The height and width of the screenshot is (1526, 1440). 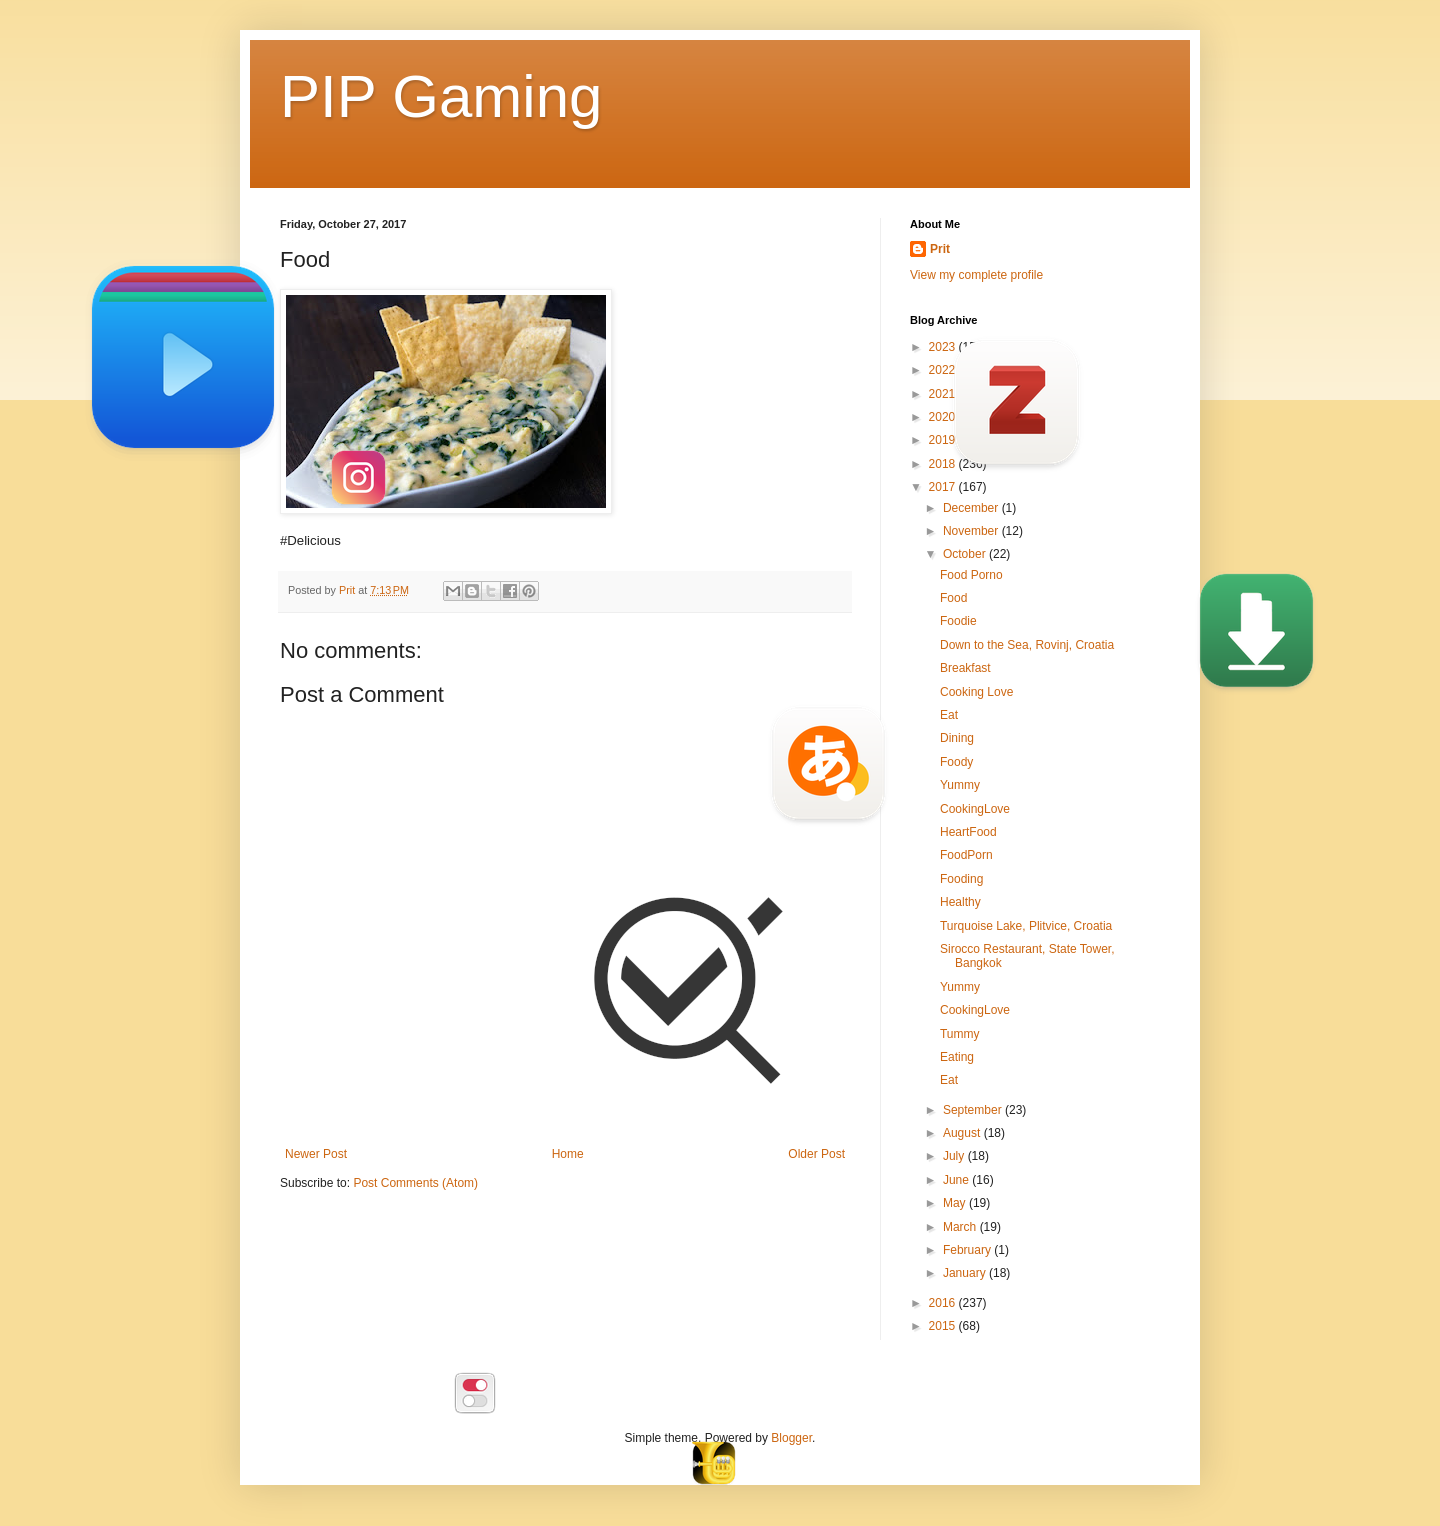 I want to click on open zotero reference manager, so click(x=1016, y=402).